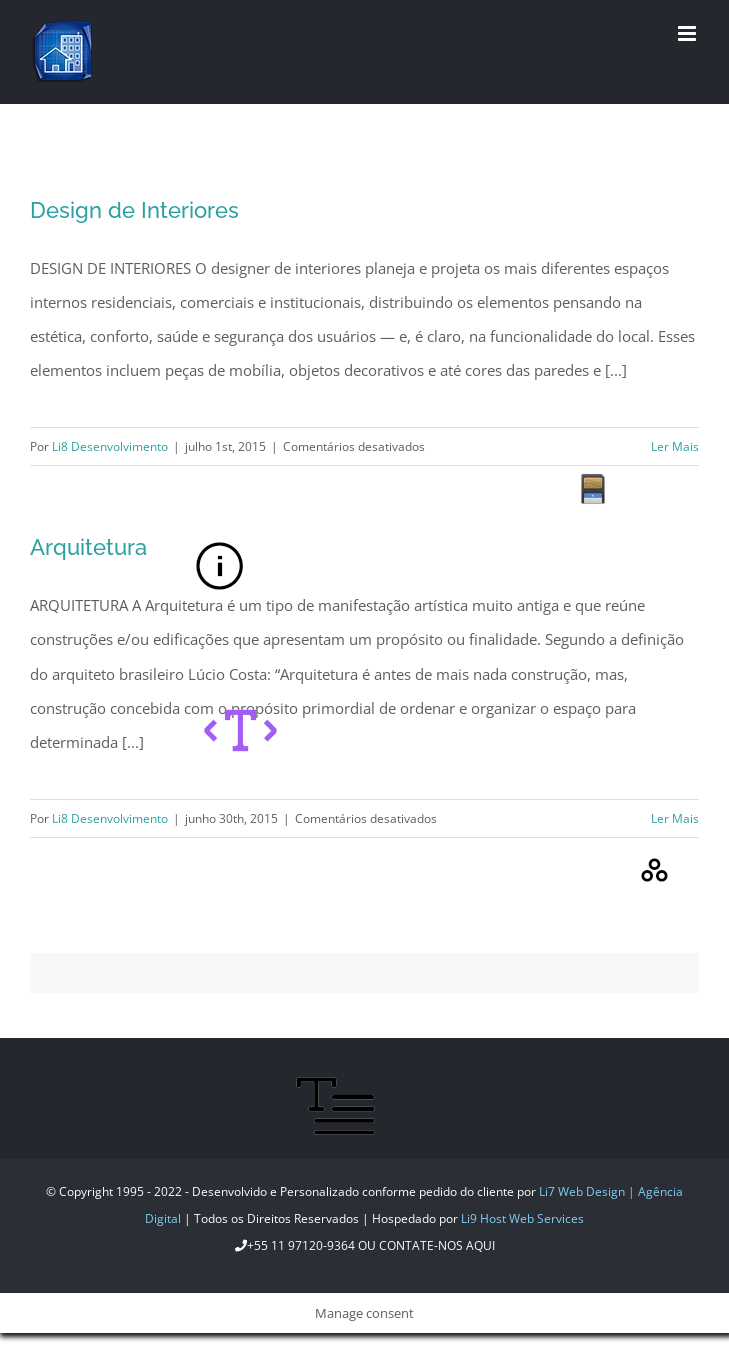 This screenshot has width=729, height=1359. Describe the element at coordinates (334, 1106) in the screenshot. I see `read articles from the new york times` at that location.